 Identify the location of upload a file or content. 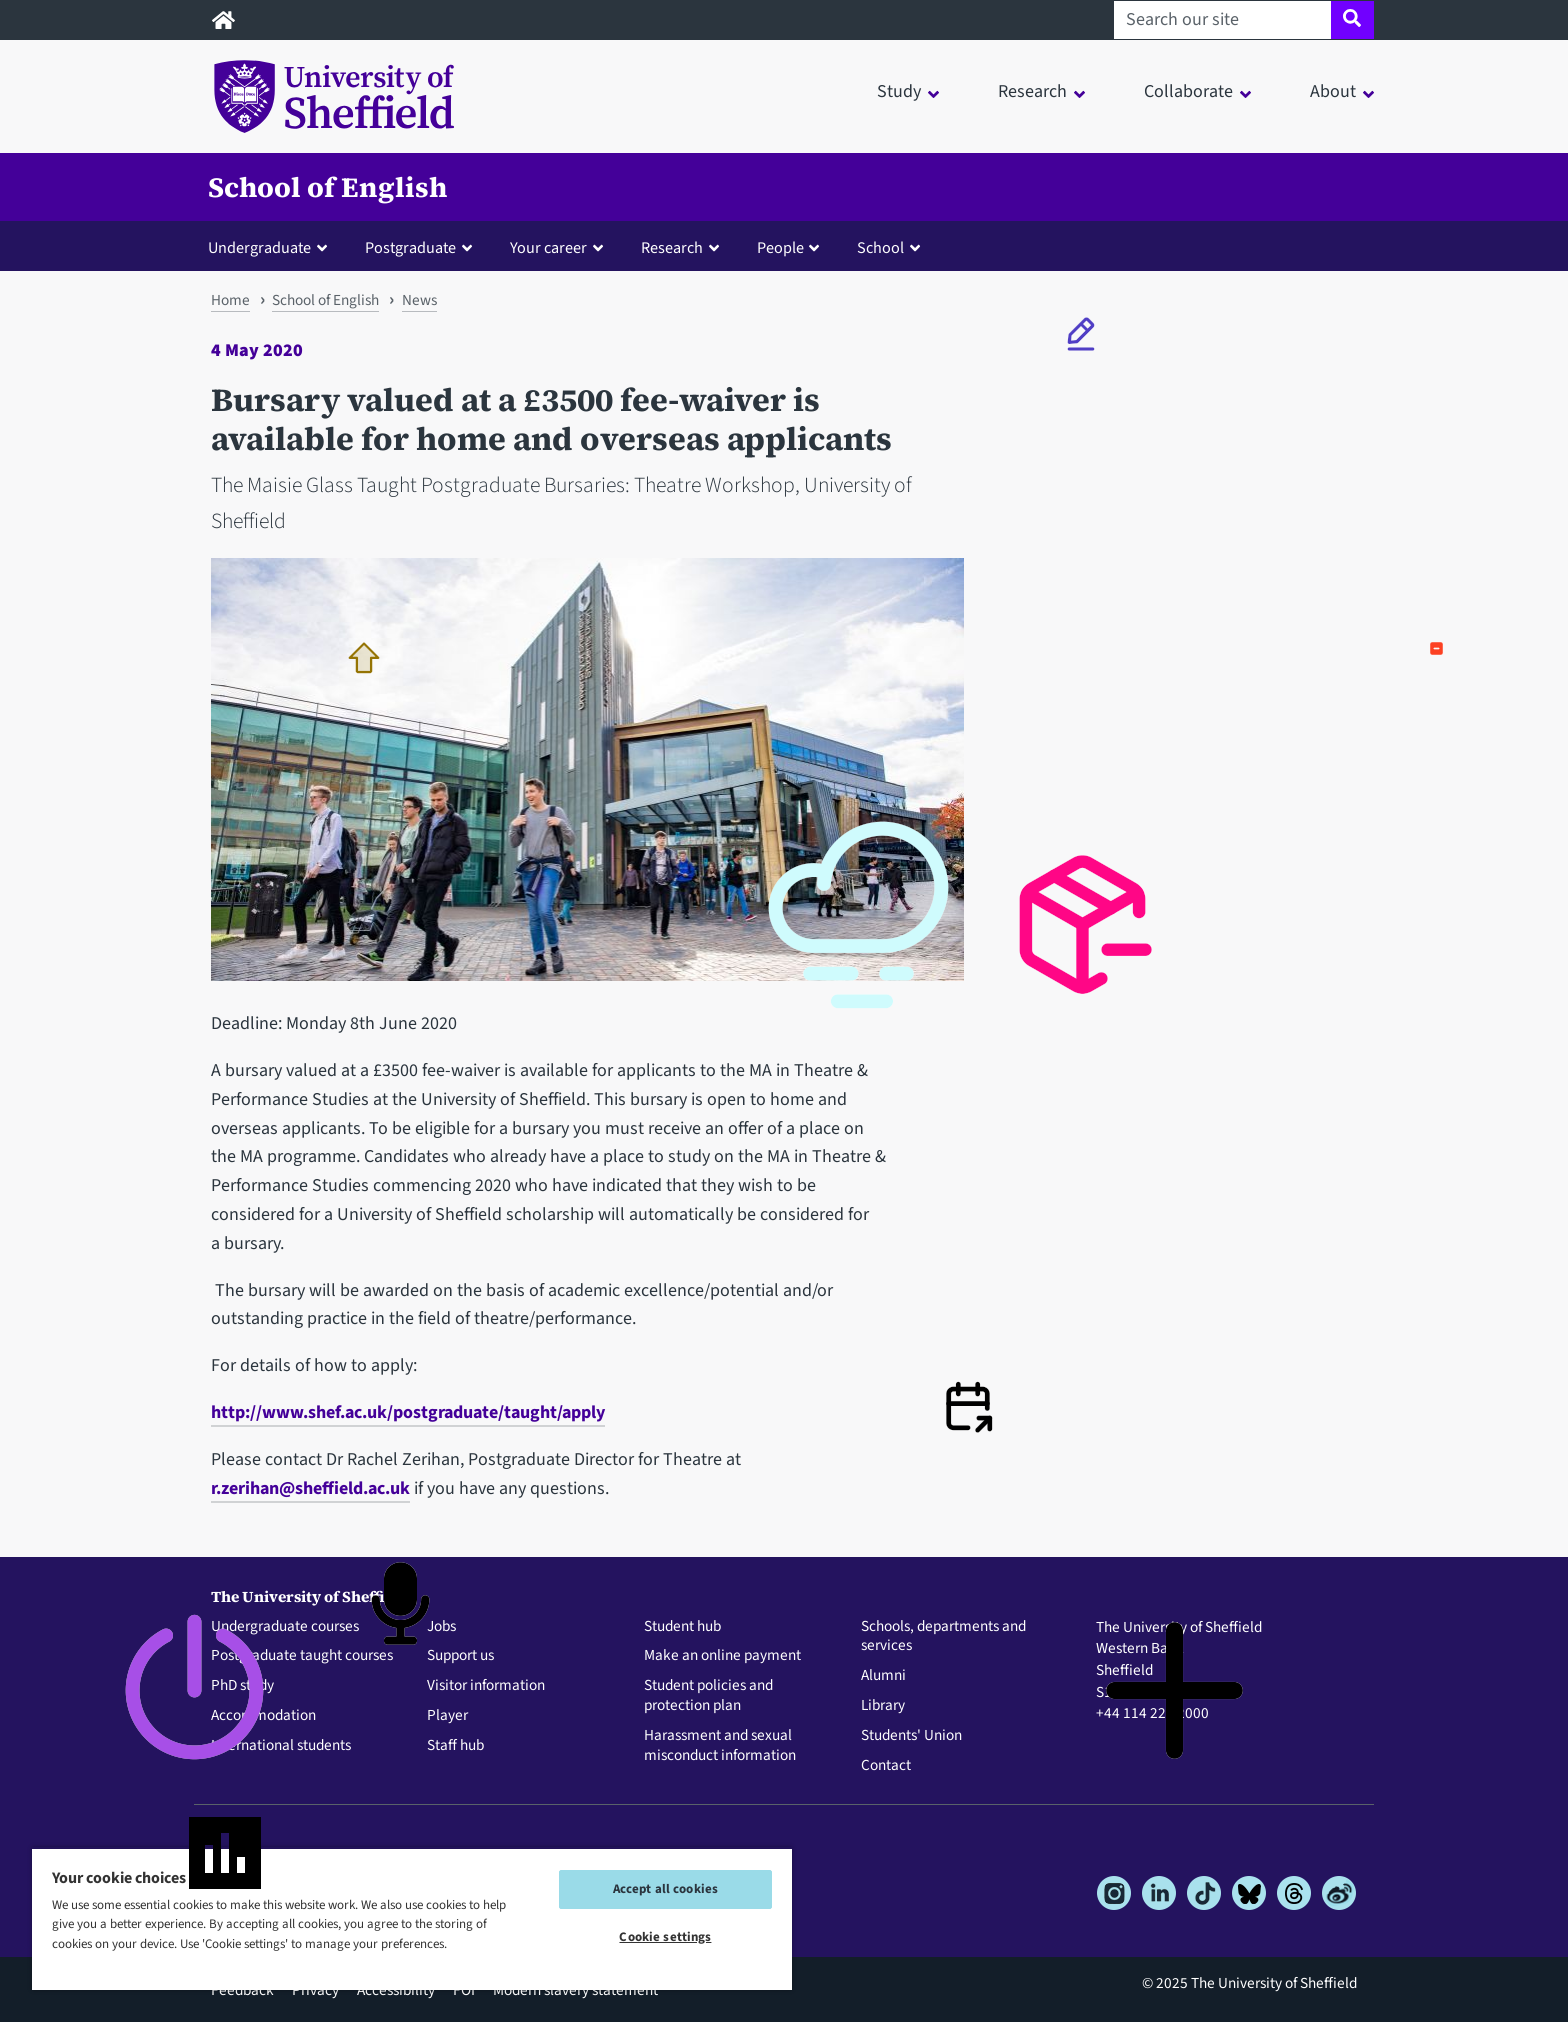
(364, 659).